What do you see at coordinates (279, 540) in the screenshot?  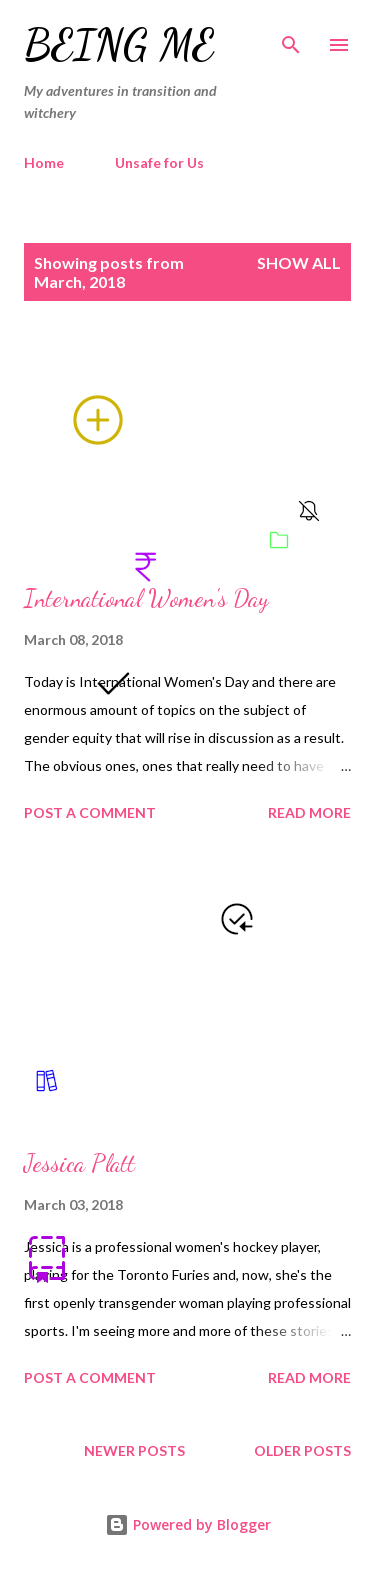 I see `open folder or directory` at bounding box center [279, 540].